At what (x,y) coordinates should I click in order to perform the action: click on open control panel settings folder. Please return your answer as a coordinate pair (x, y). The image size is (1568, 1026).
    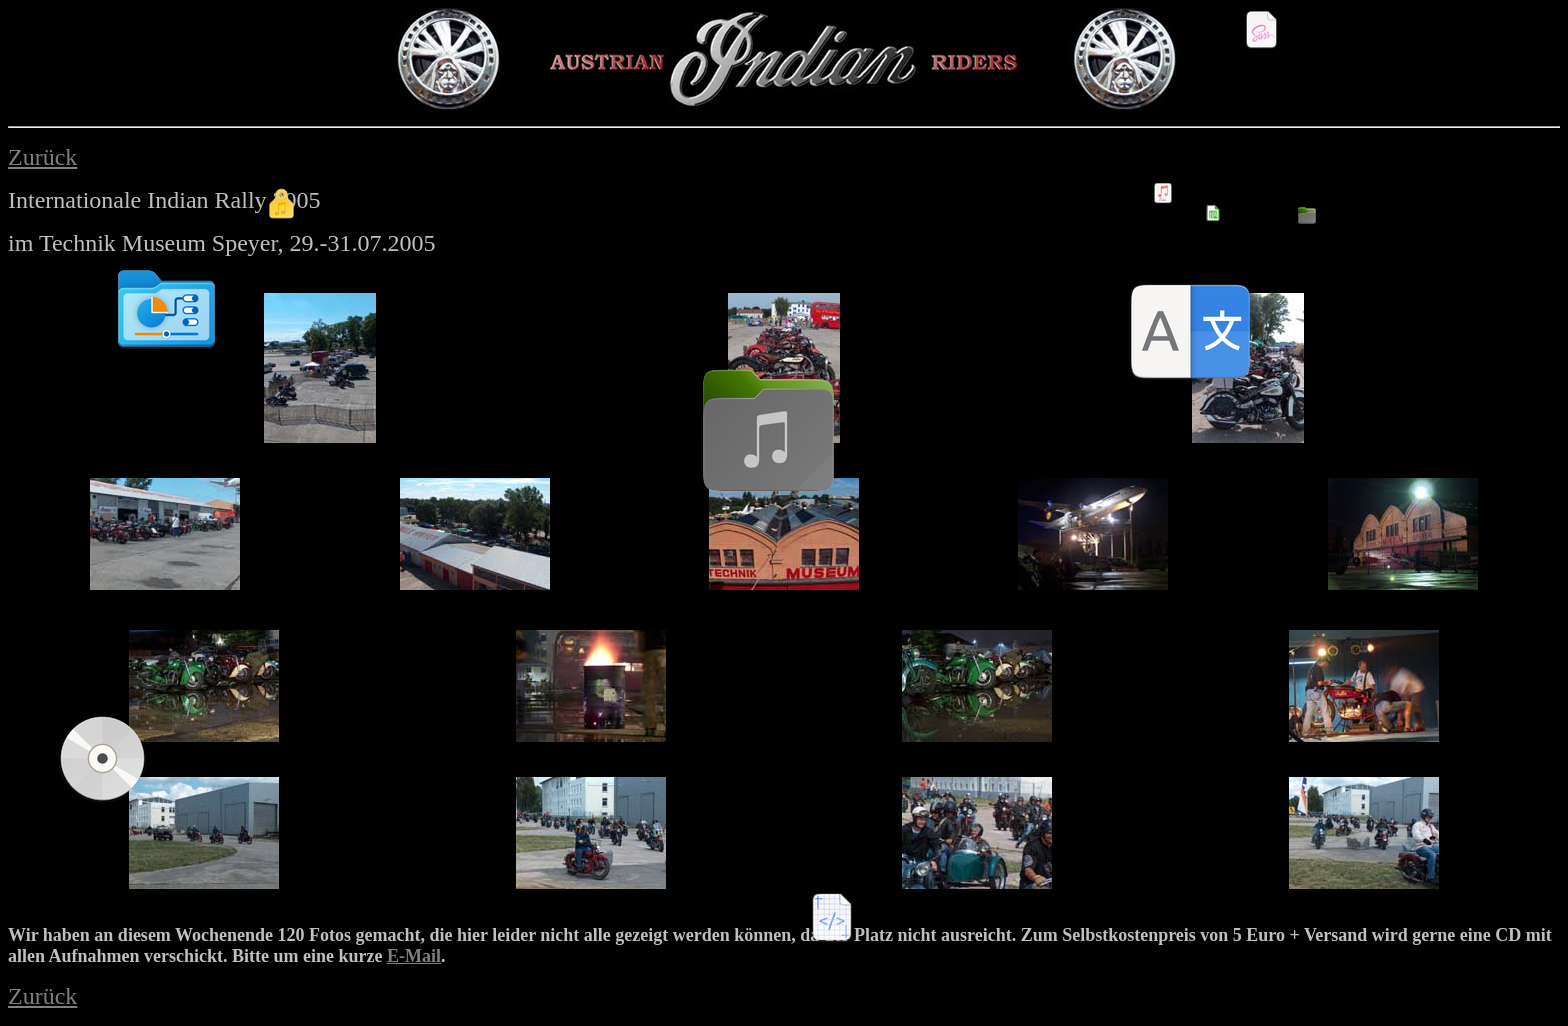
    Looking at the image, I should click on (166, 311).